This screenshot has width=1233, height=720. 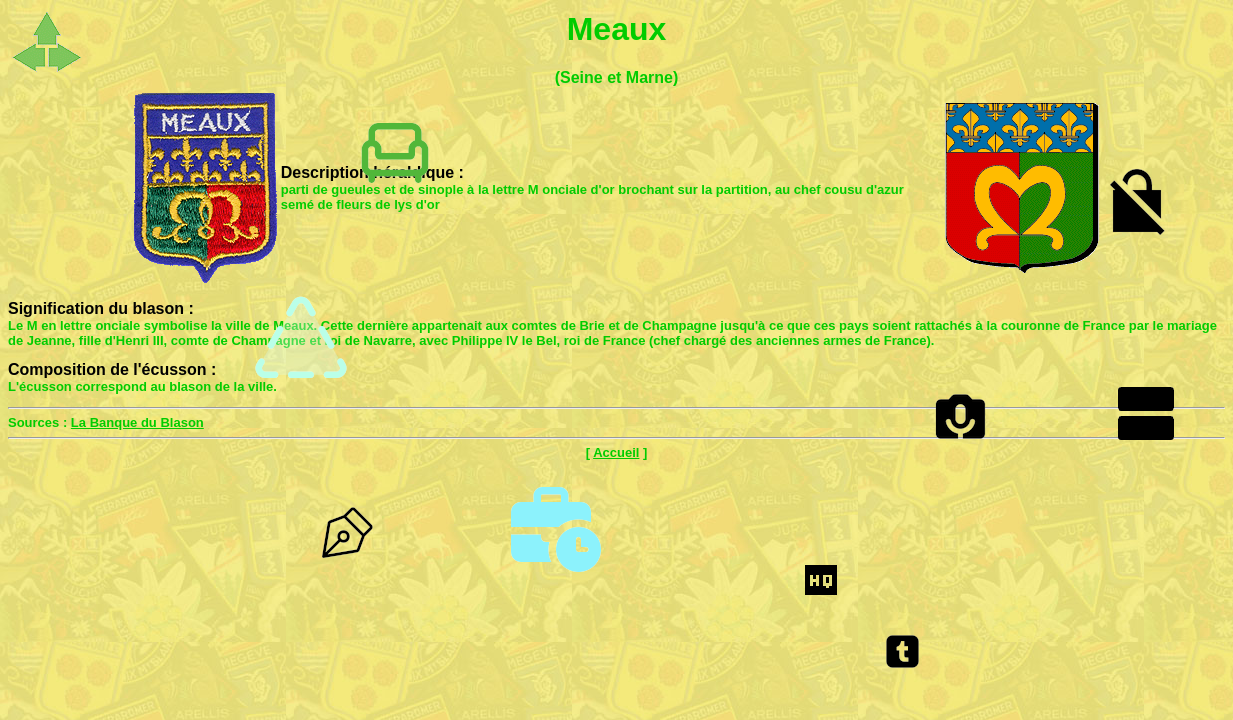 I want to click on indicates connection is not encrypted or secure, so click(x=1137, y=202).